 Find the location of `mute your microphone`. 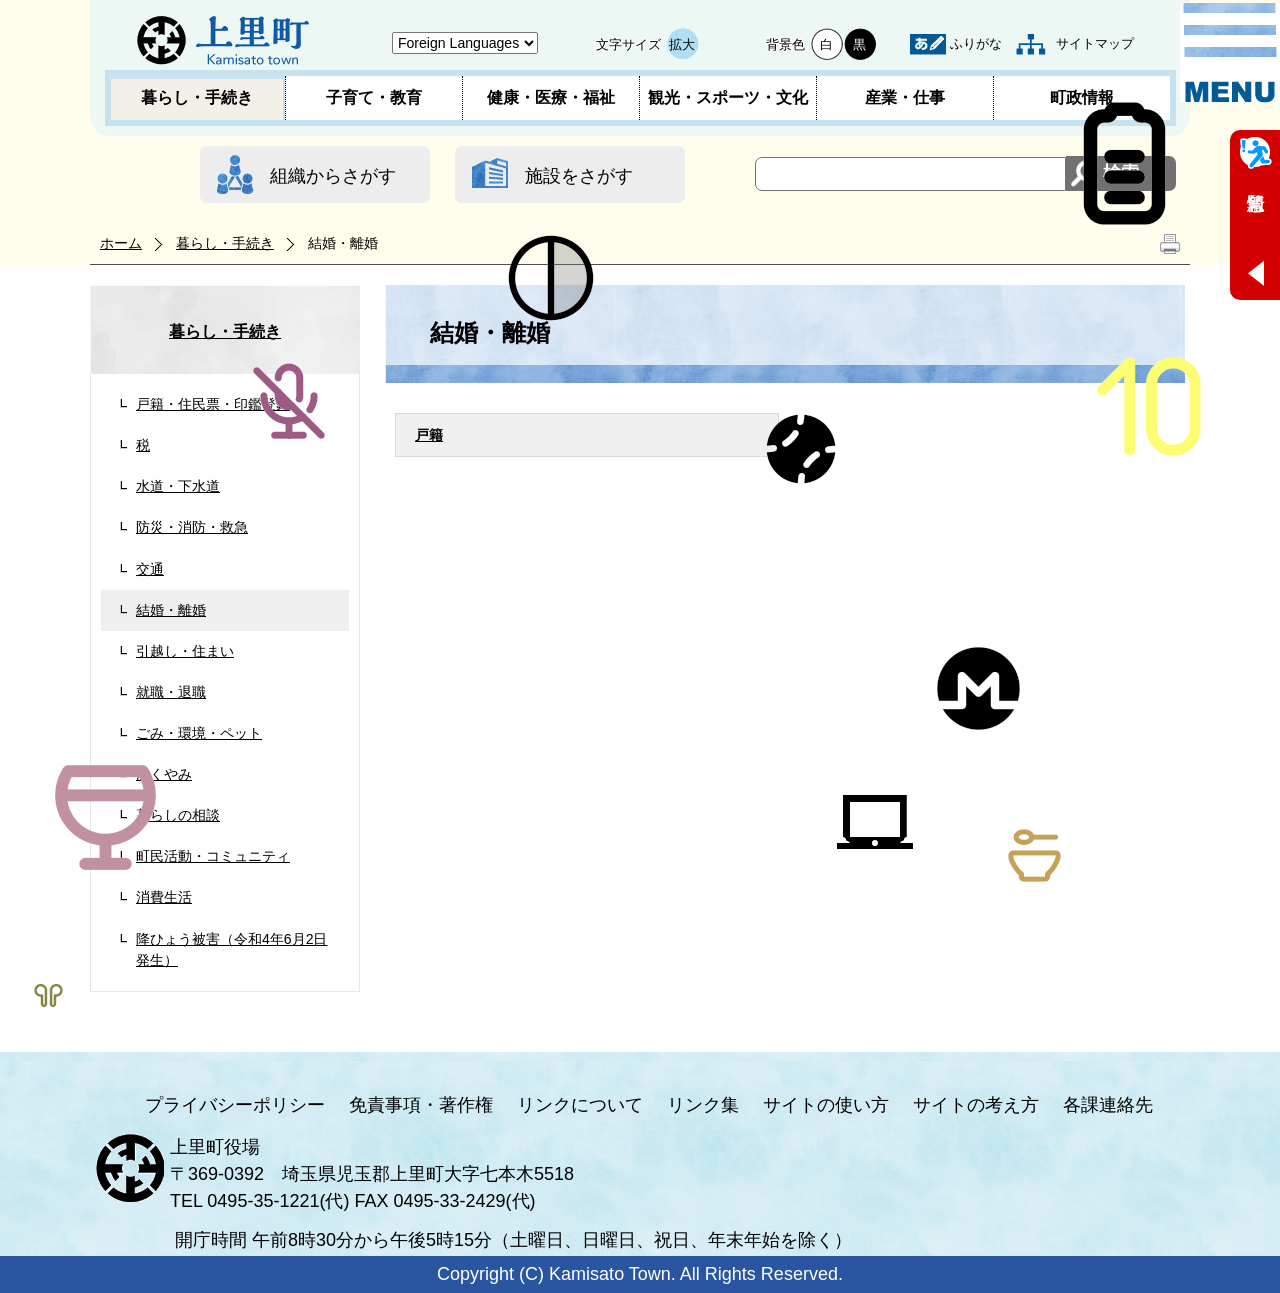

mute your microphone is located at coordinates (289, 403).